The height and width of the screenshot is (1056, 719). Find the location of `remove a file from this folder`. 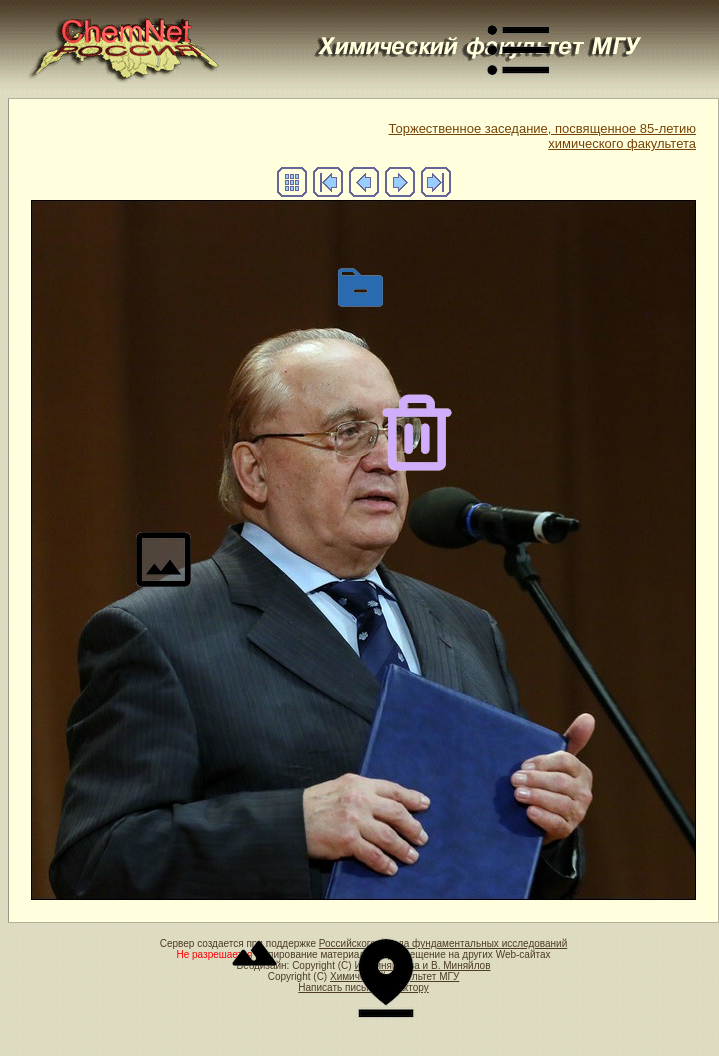

remove a file from this folder is located at coordinates (360, 287).